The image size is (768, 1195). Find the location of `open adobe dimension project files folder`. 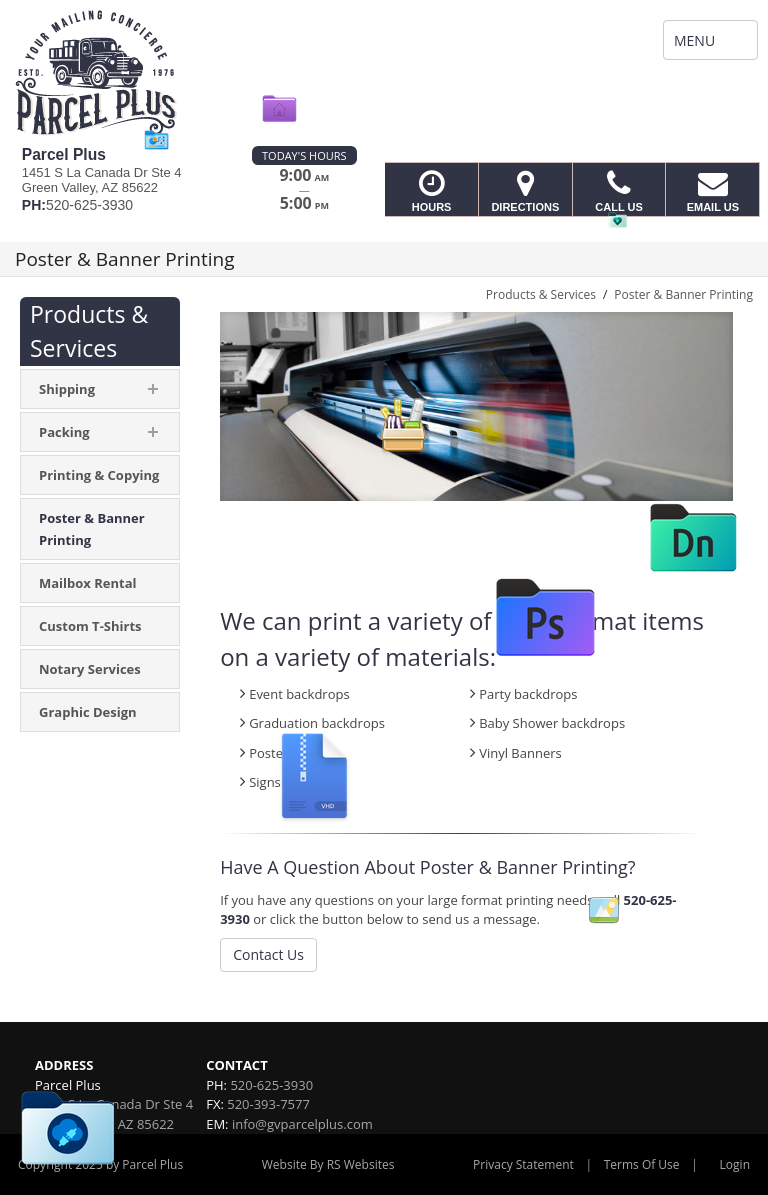

open adobe dimension project files folder is located at coordinates (693, 540).